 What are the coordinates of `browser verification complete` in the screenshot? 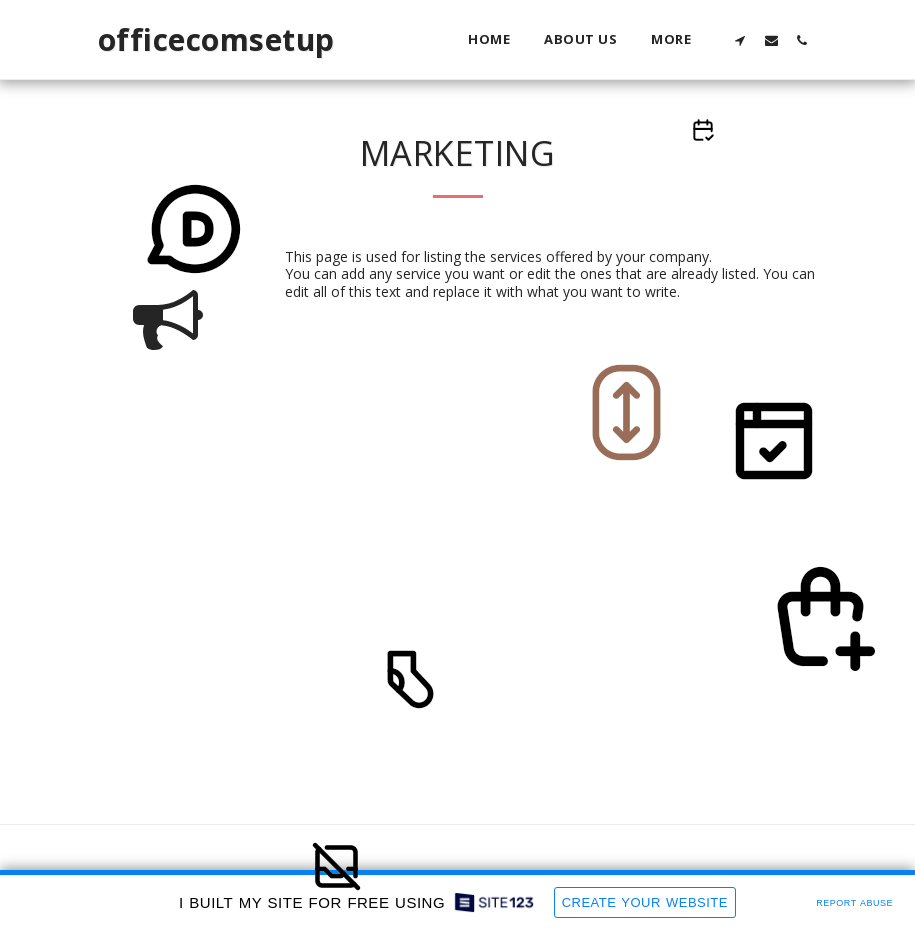 It's located at (774, 441).